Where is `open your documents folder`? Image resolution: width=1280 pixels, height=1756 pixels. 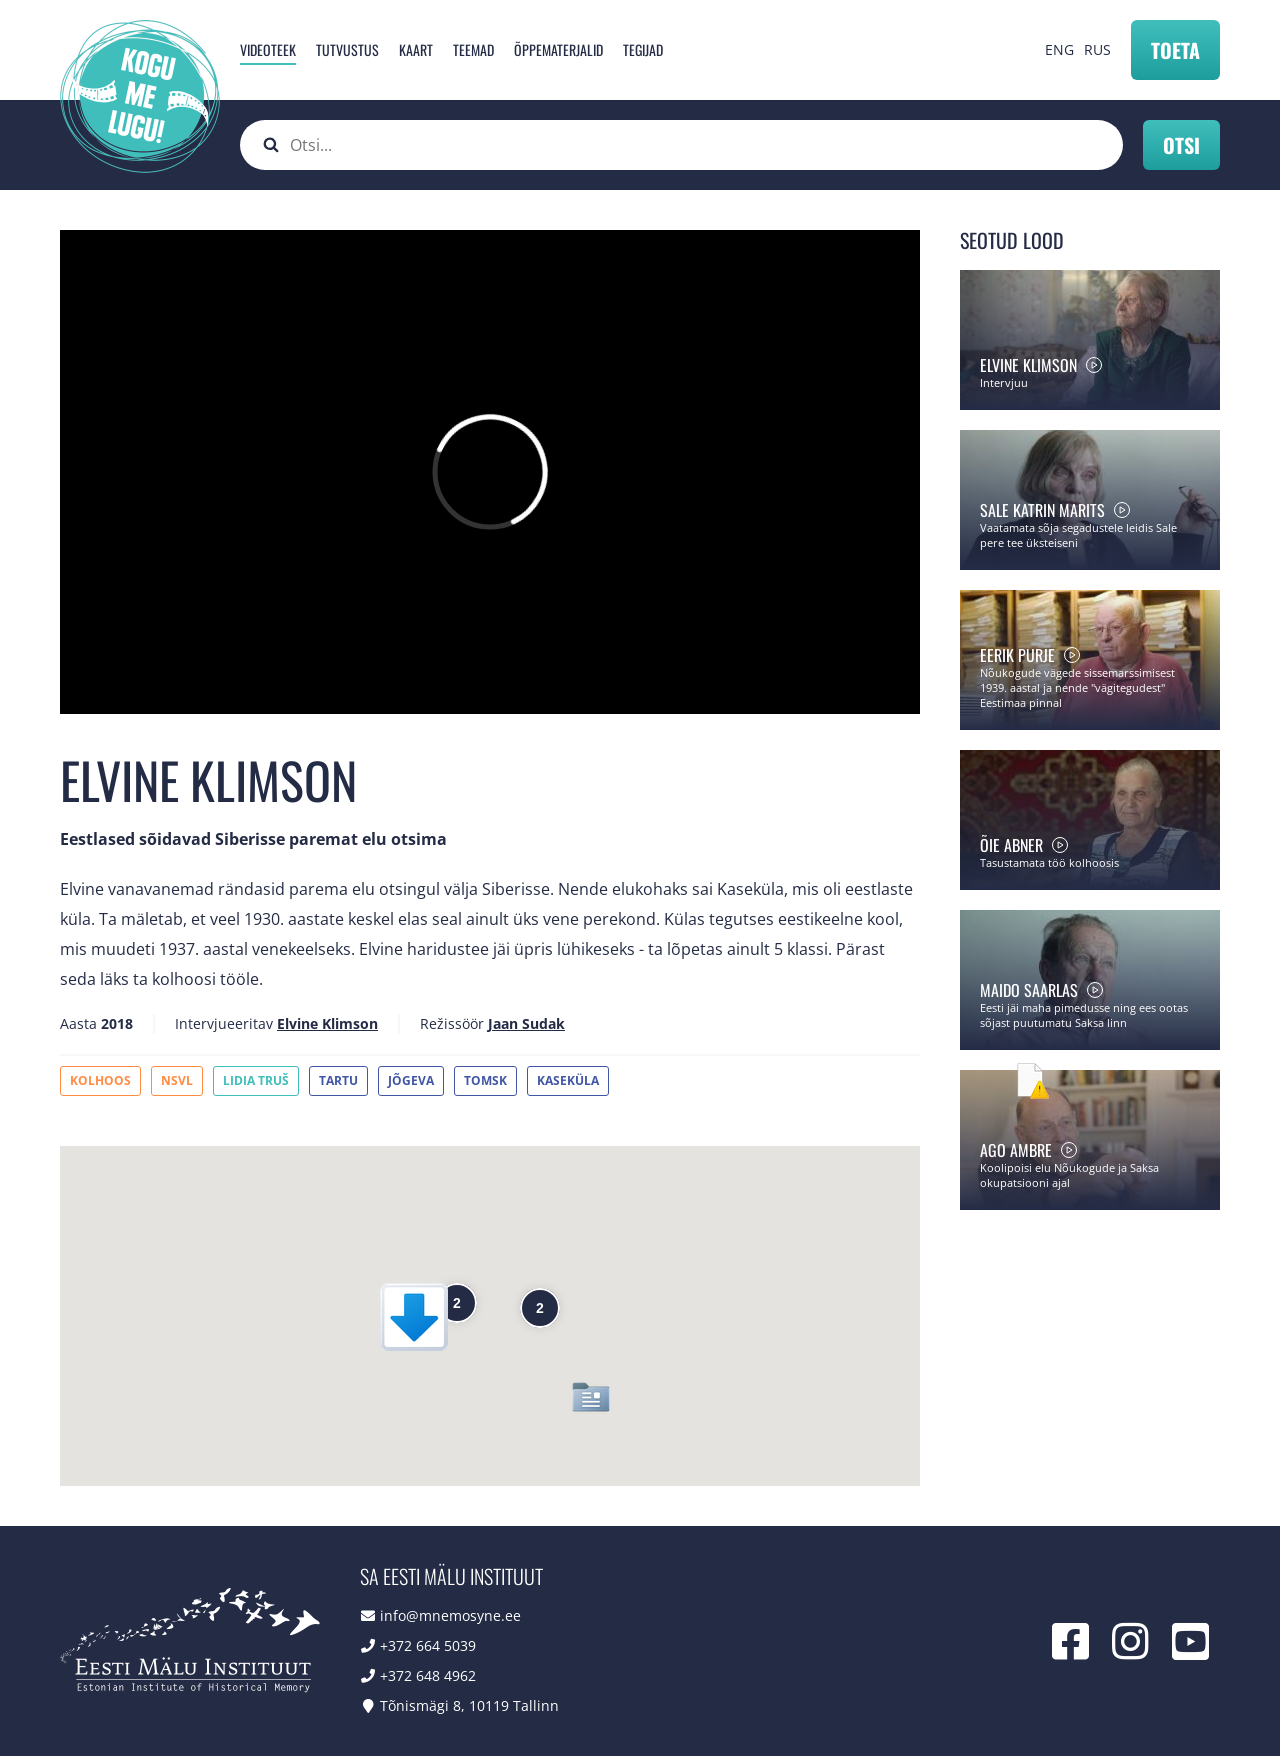
open your documents folder is located at coordinates (591, 1398).